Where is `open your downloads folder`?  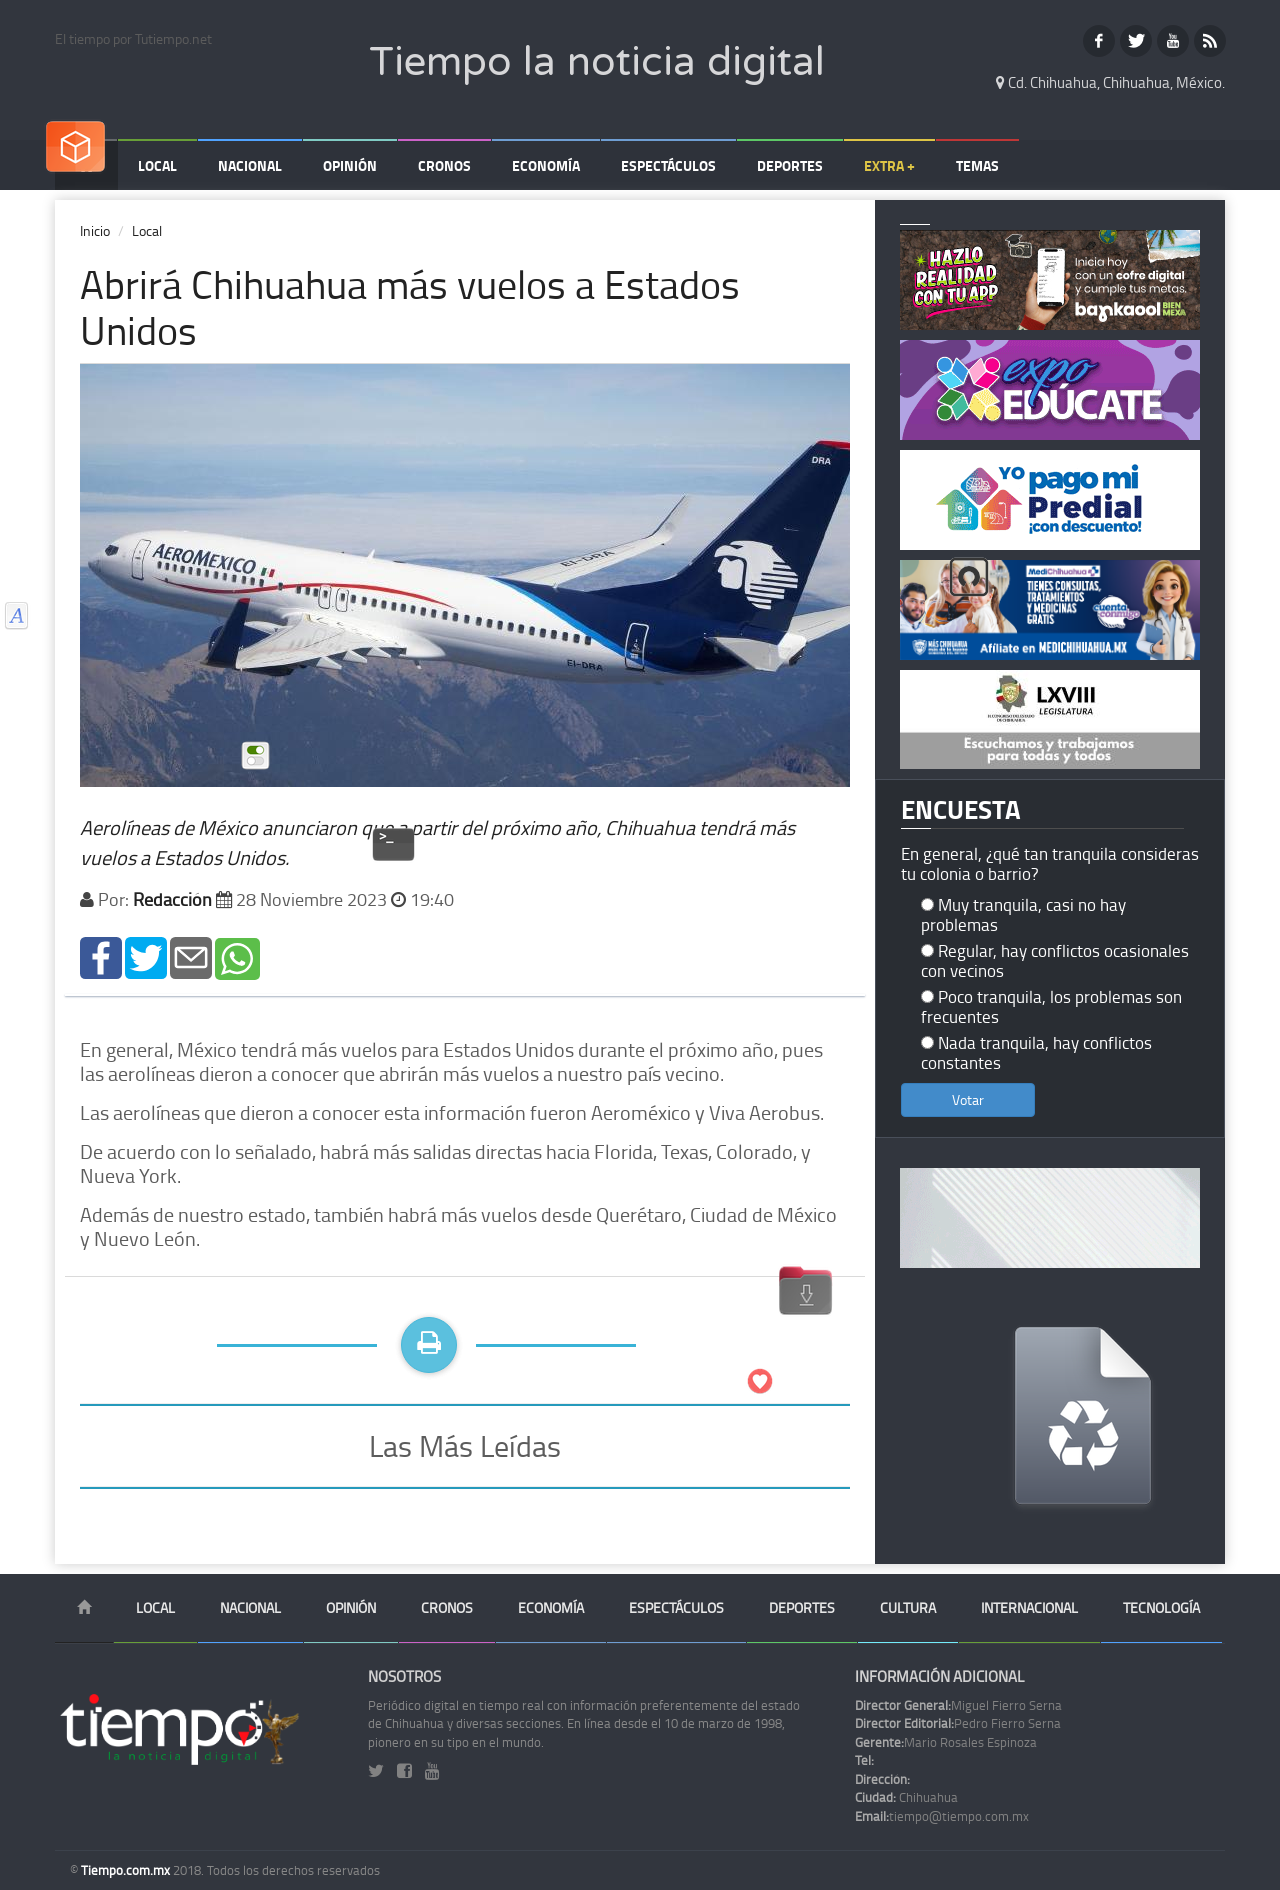 open your downloads folder is located at coordinates (805, 1290).